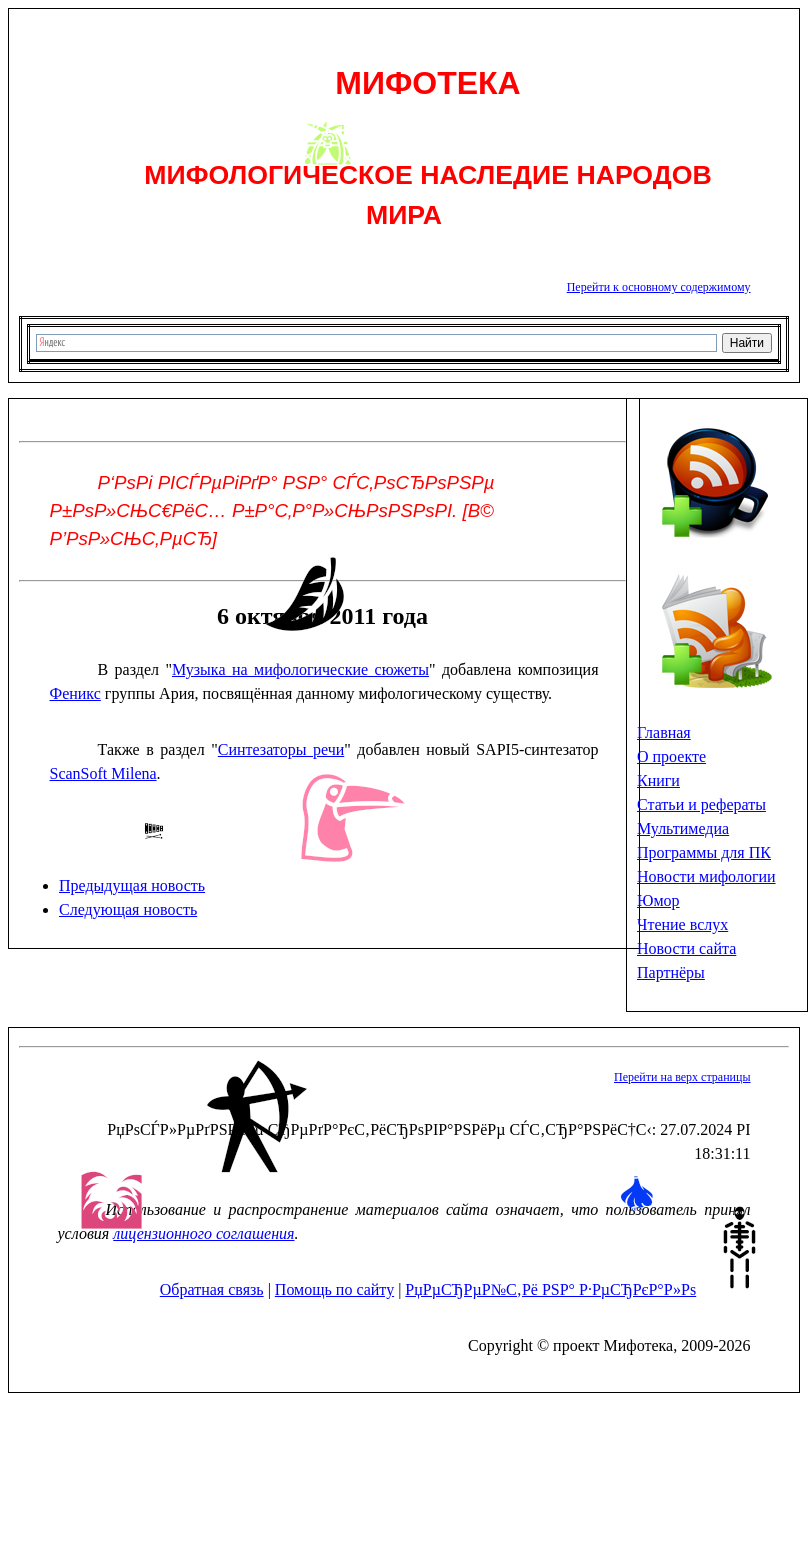  Describe the element at coordinates (252, 1117) in the screenshot. I see `select archer class or character` at that location.